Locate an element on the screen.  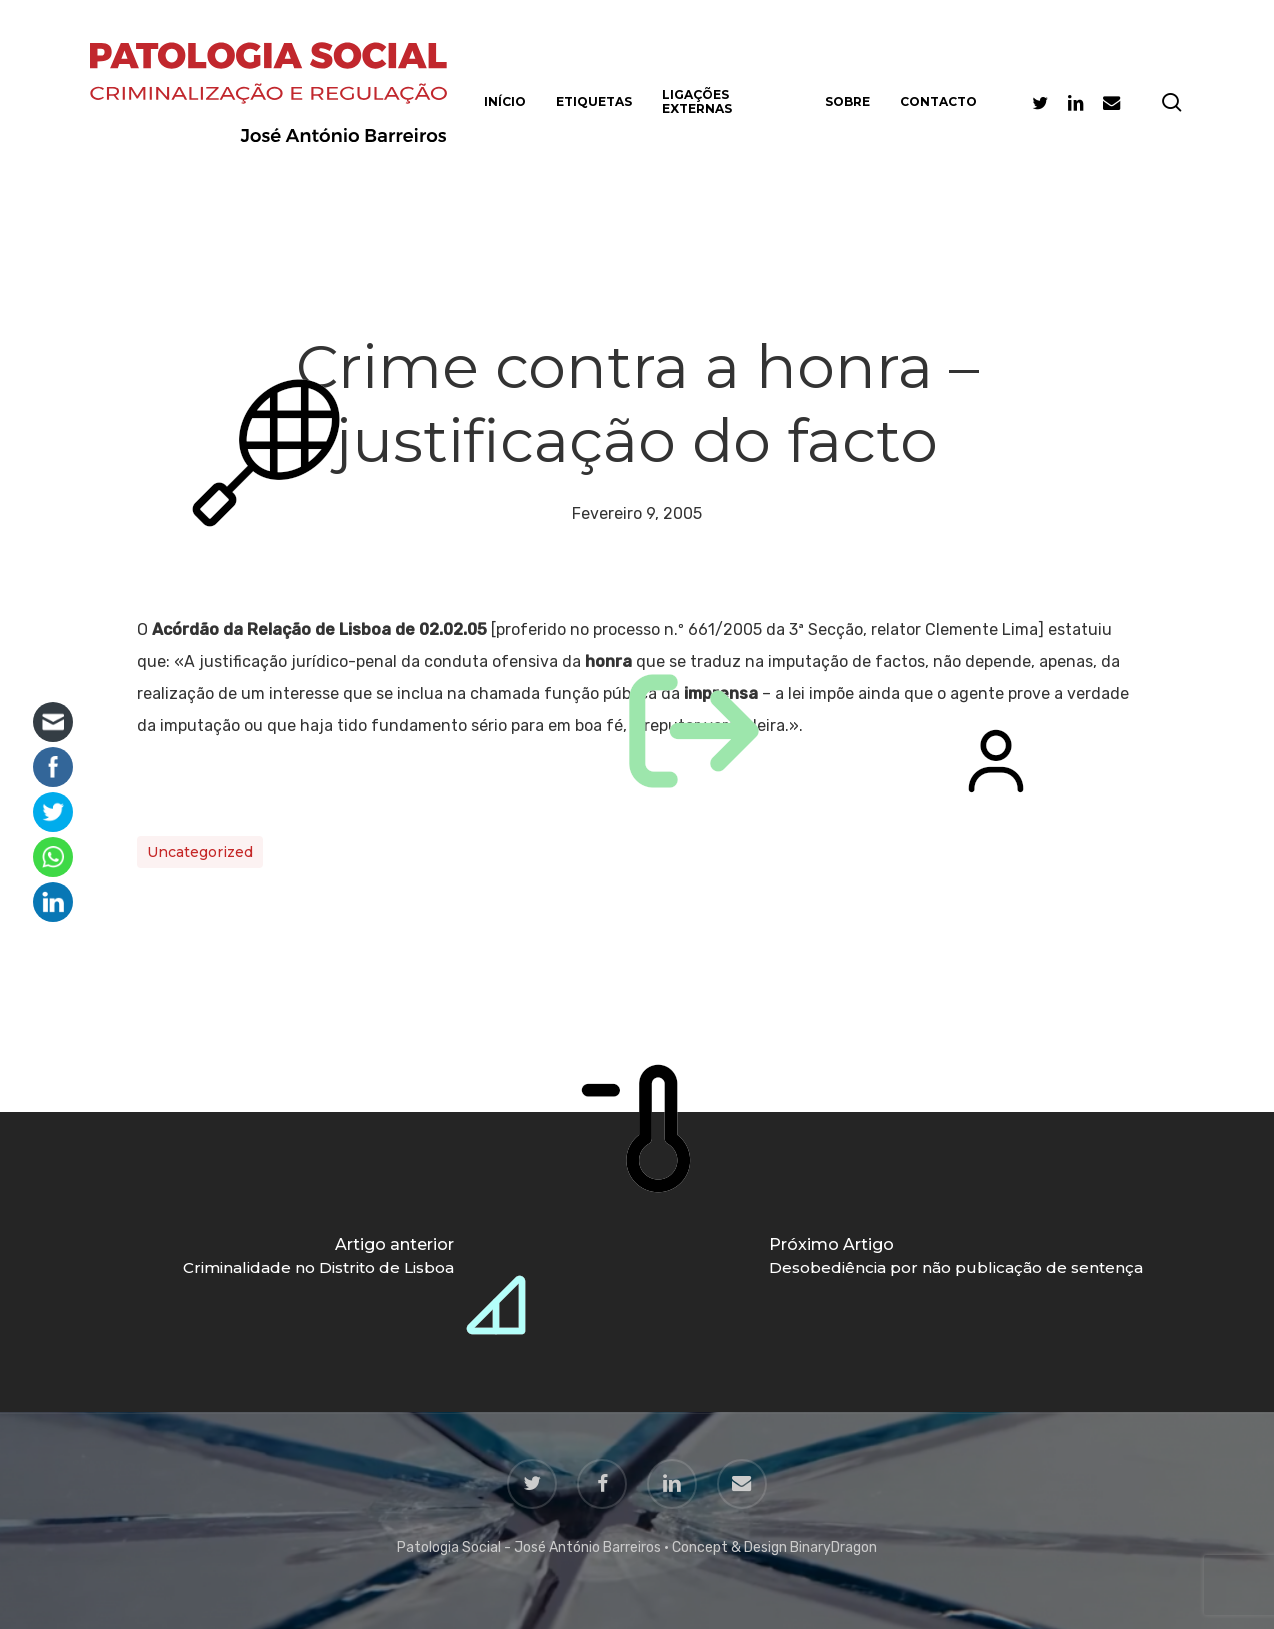
view your profile is located at coordinates (996, 761).